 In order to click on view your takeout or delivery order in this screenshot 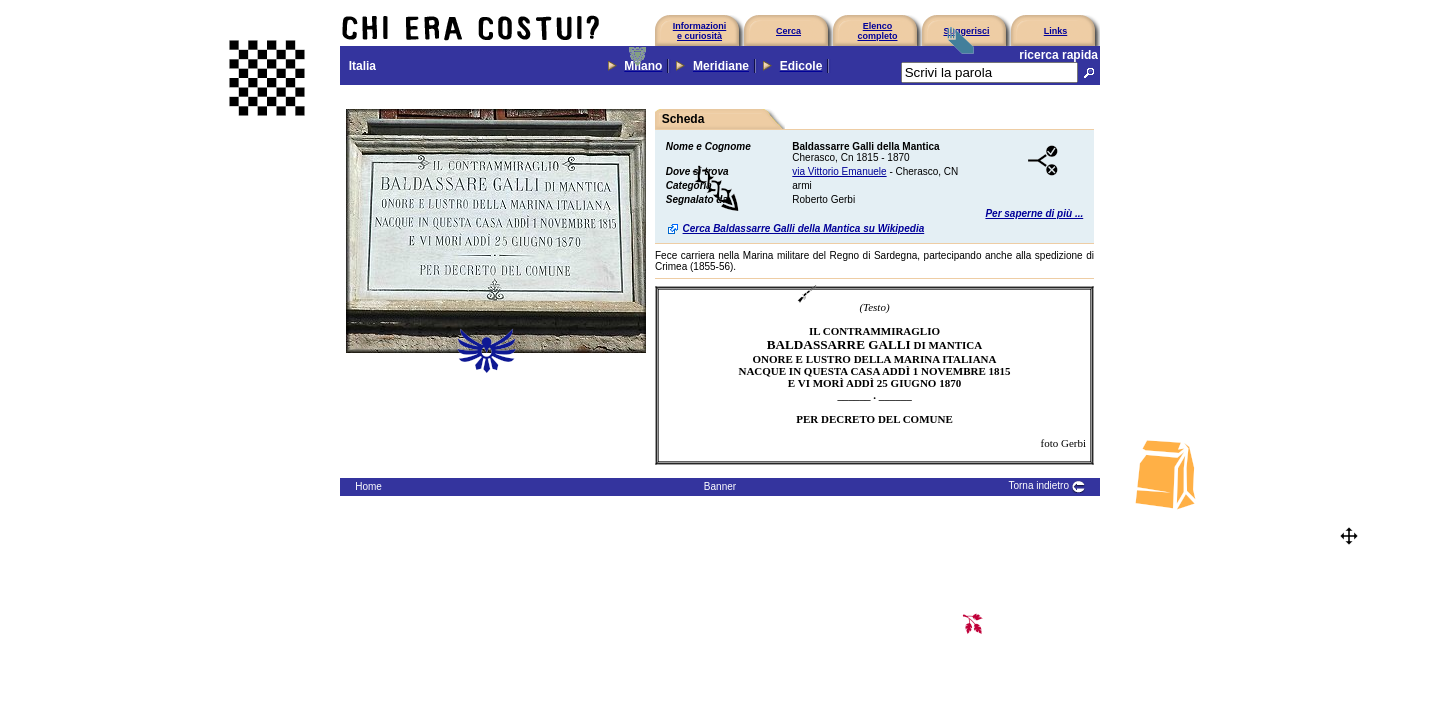, I will do `click(1167, 468)`.